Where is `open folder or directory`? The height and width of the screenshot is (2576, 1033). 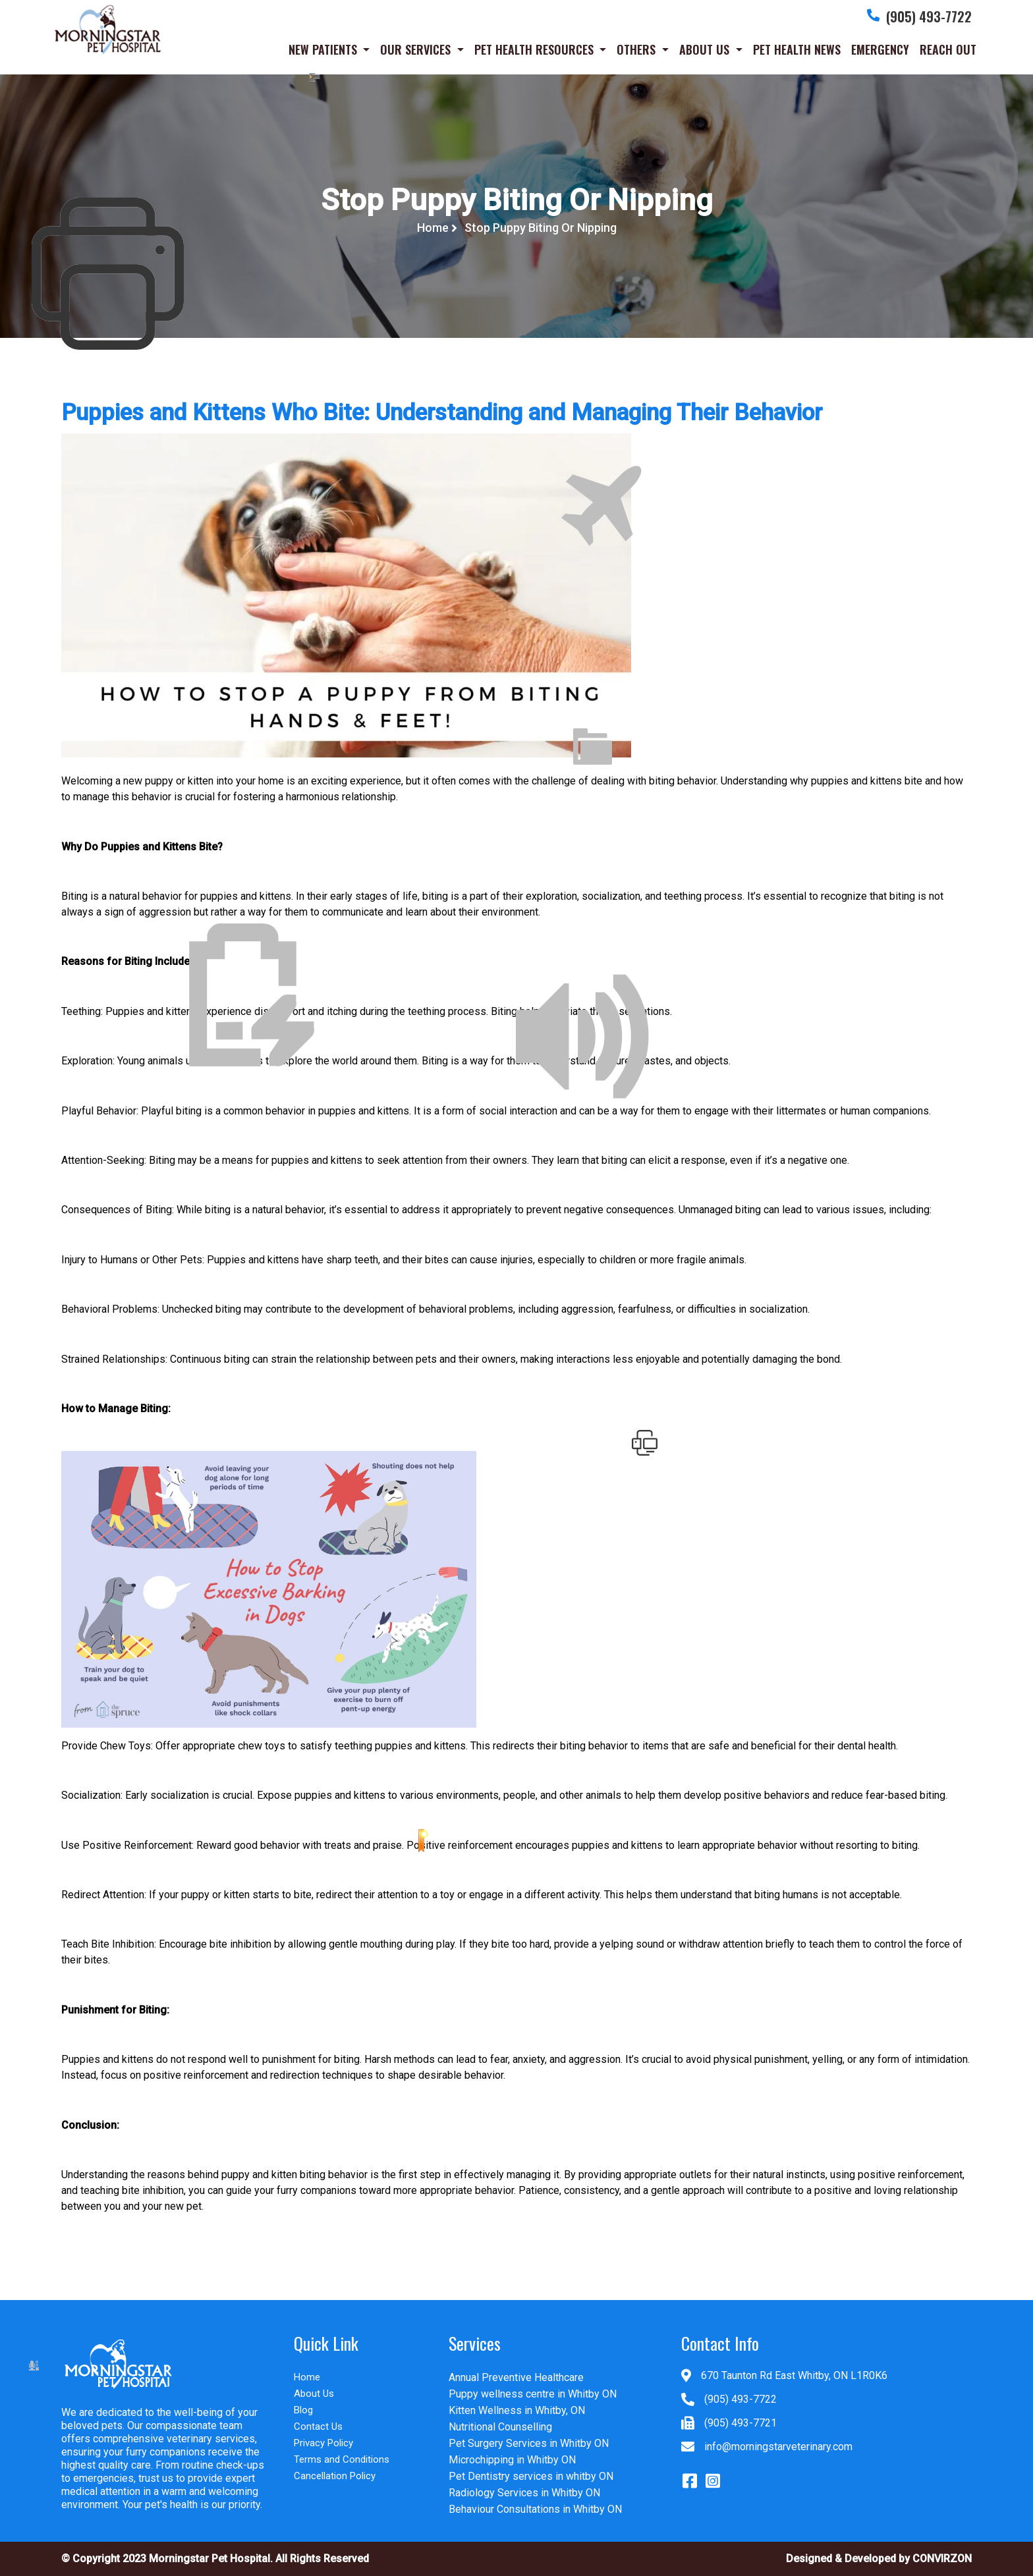
open folder or directory is located at coordinates (592, 745).